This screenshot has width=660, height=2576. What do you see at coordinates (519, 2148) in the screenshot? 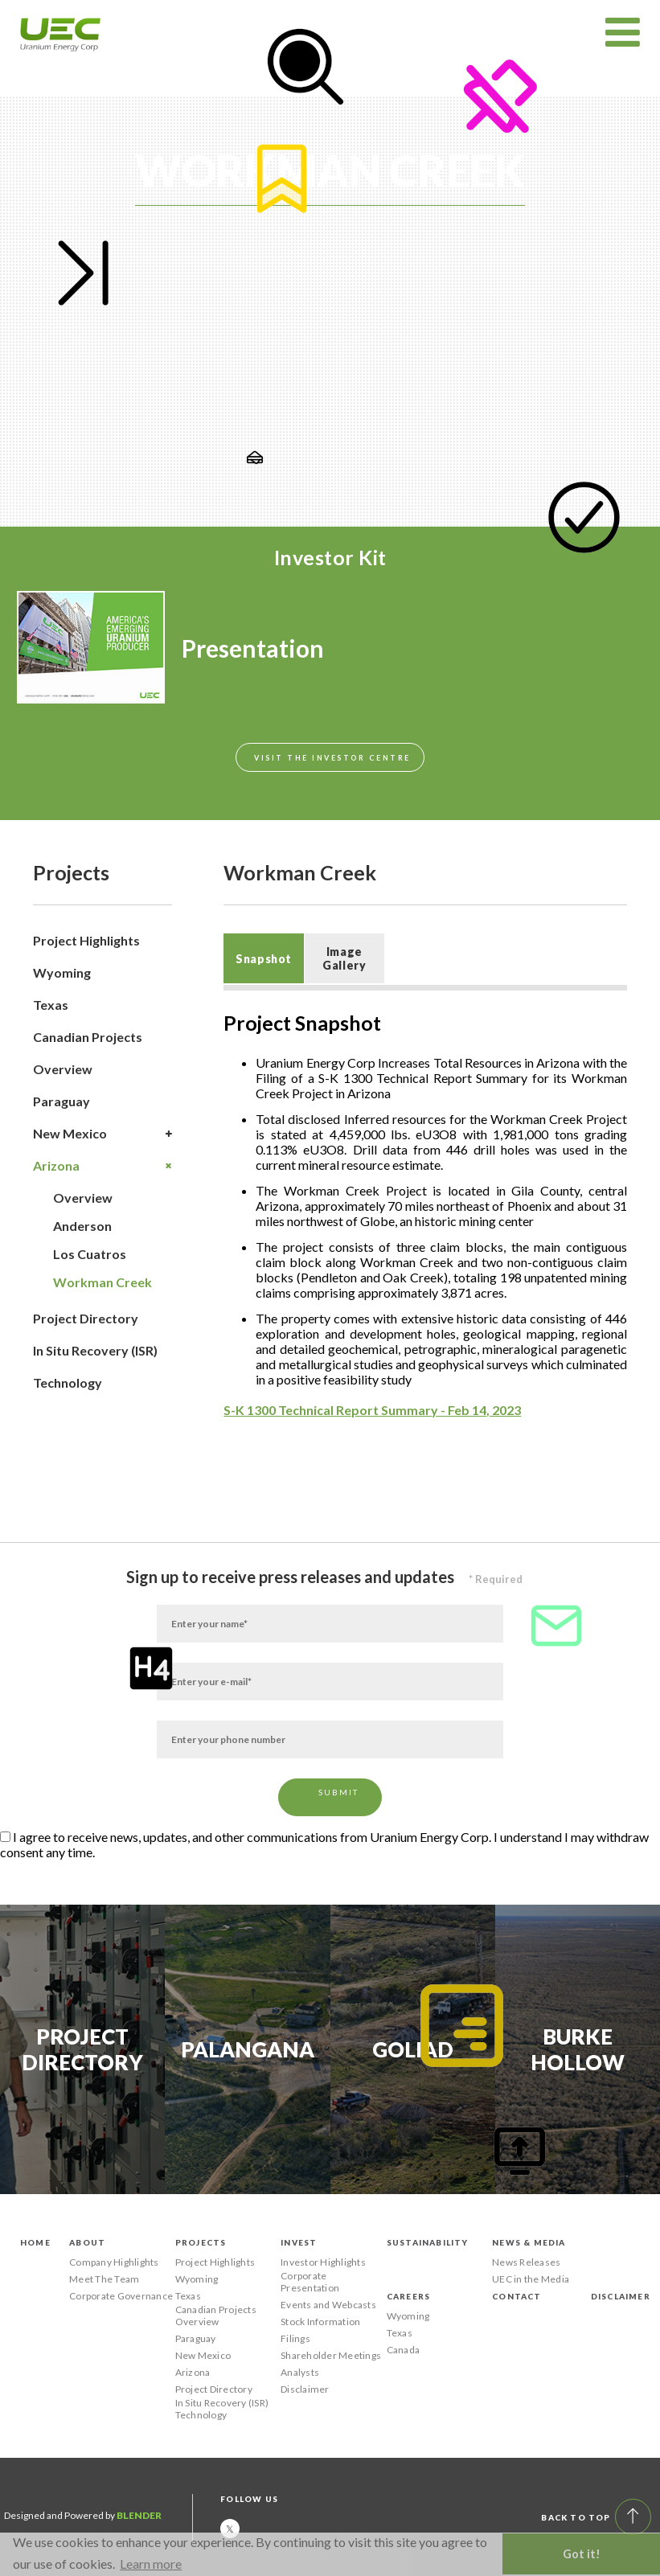
I see `upload file to display or screen` at bounding box center [519, 2148].